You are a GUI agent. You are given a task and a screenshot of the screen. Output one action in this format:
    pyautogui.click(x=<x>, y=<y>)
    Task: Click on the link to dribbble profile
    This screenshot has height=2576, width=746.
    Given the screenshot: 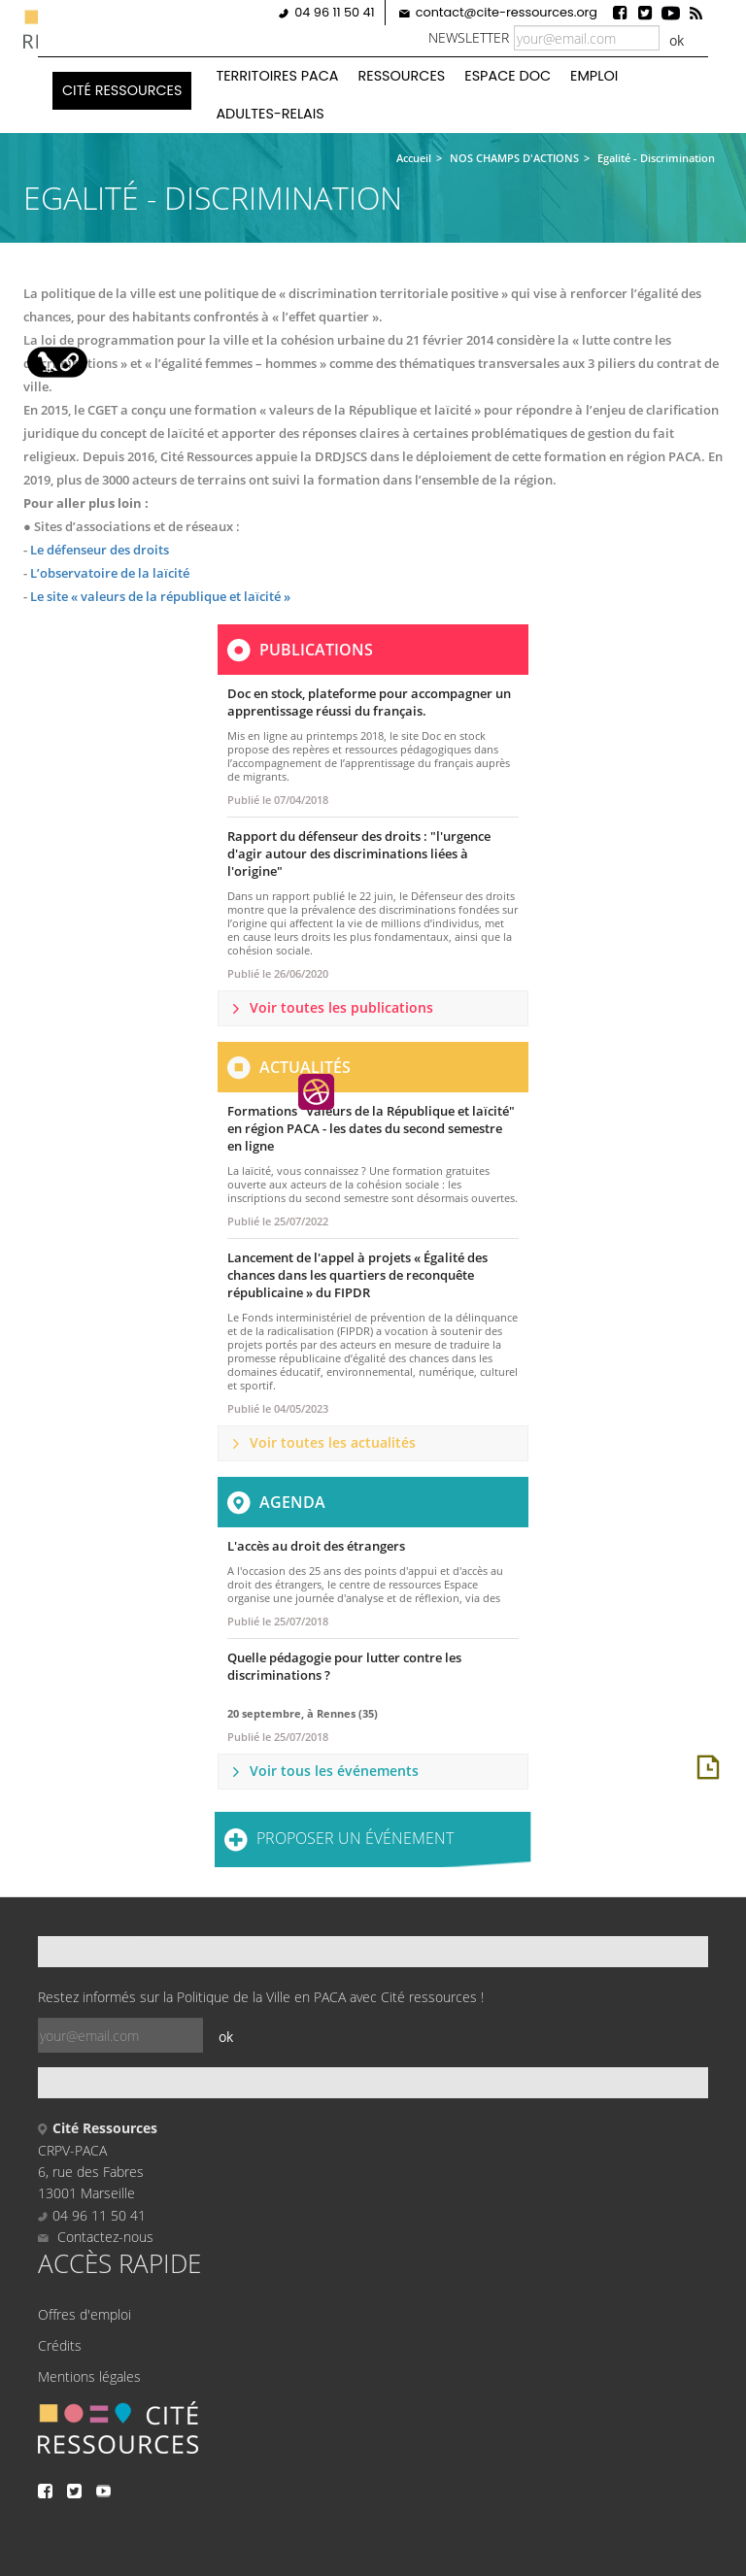 What is the action you would take?
    pyautogui.click(x=316, y=1091)
    